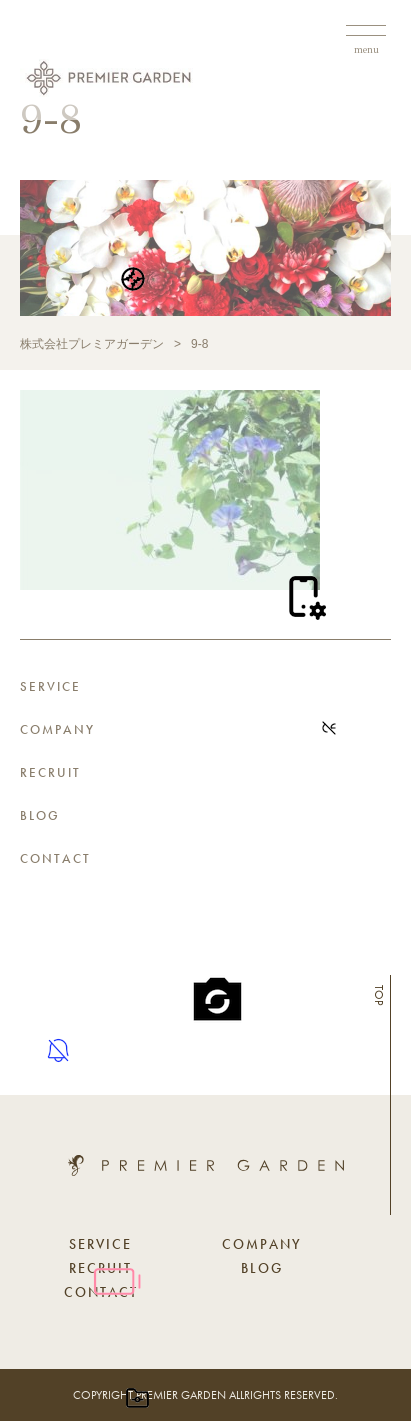 The image size is (411, 1421). What do you see at coordinates (303, 596) in the screenshot?
I see `access mobile device settings` at bounding box center [303, 596].